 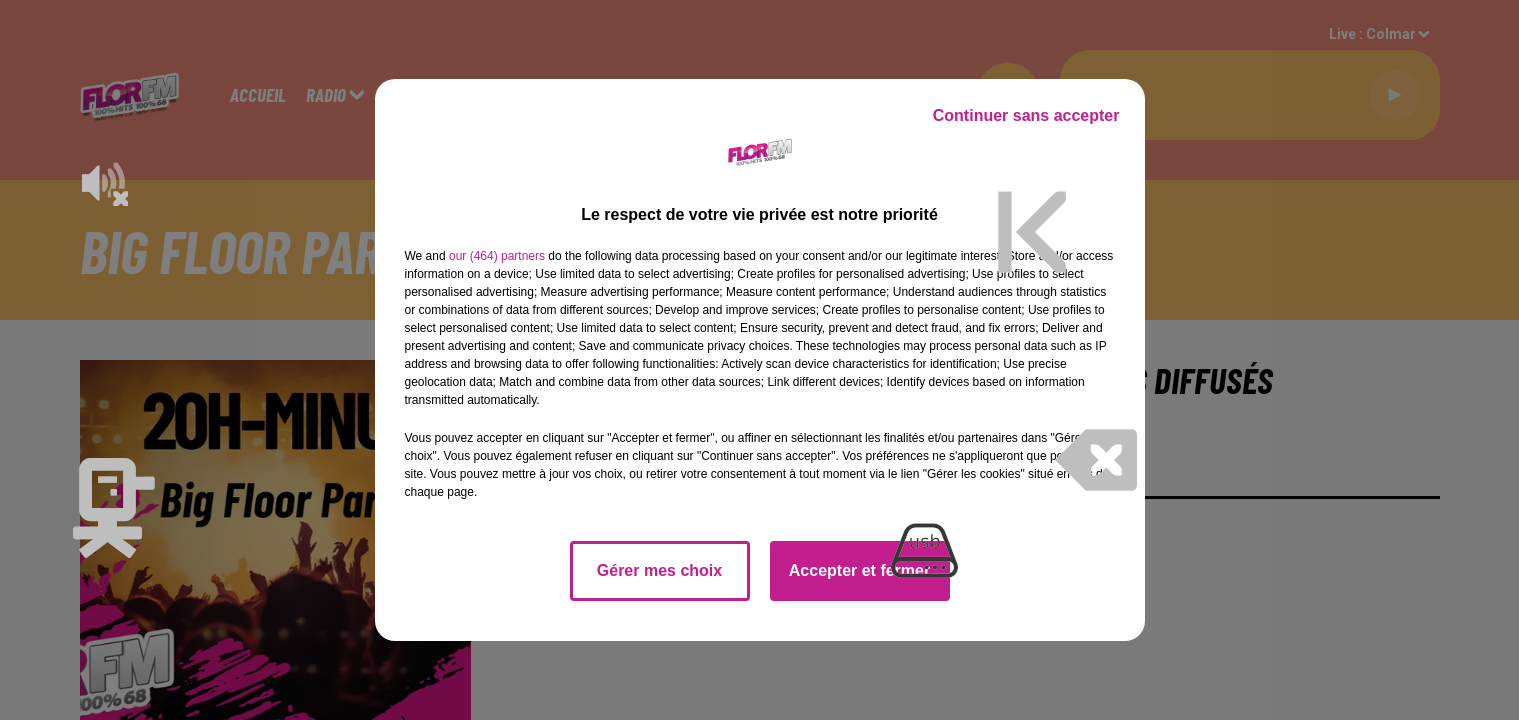 What do you see at coordinates (117, 508) in the screenshot?
I see `configure network proxy settings` at bounding box center [117, 508].